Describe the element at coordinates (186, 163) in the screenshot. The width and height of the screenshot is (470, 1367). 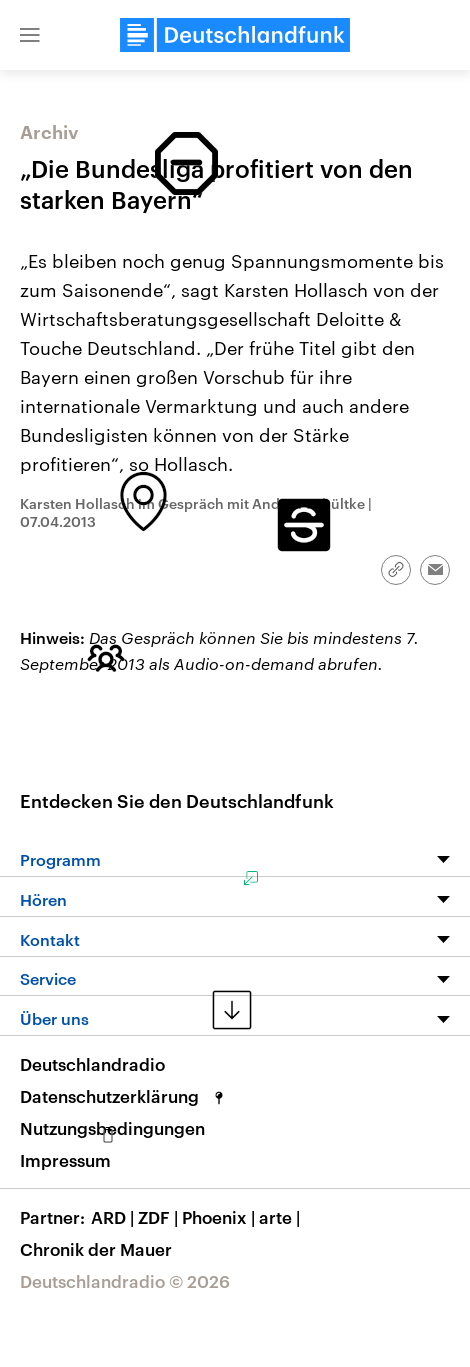
I see `indicates blocked or restricted content` at that location.